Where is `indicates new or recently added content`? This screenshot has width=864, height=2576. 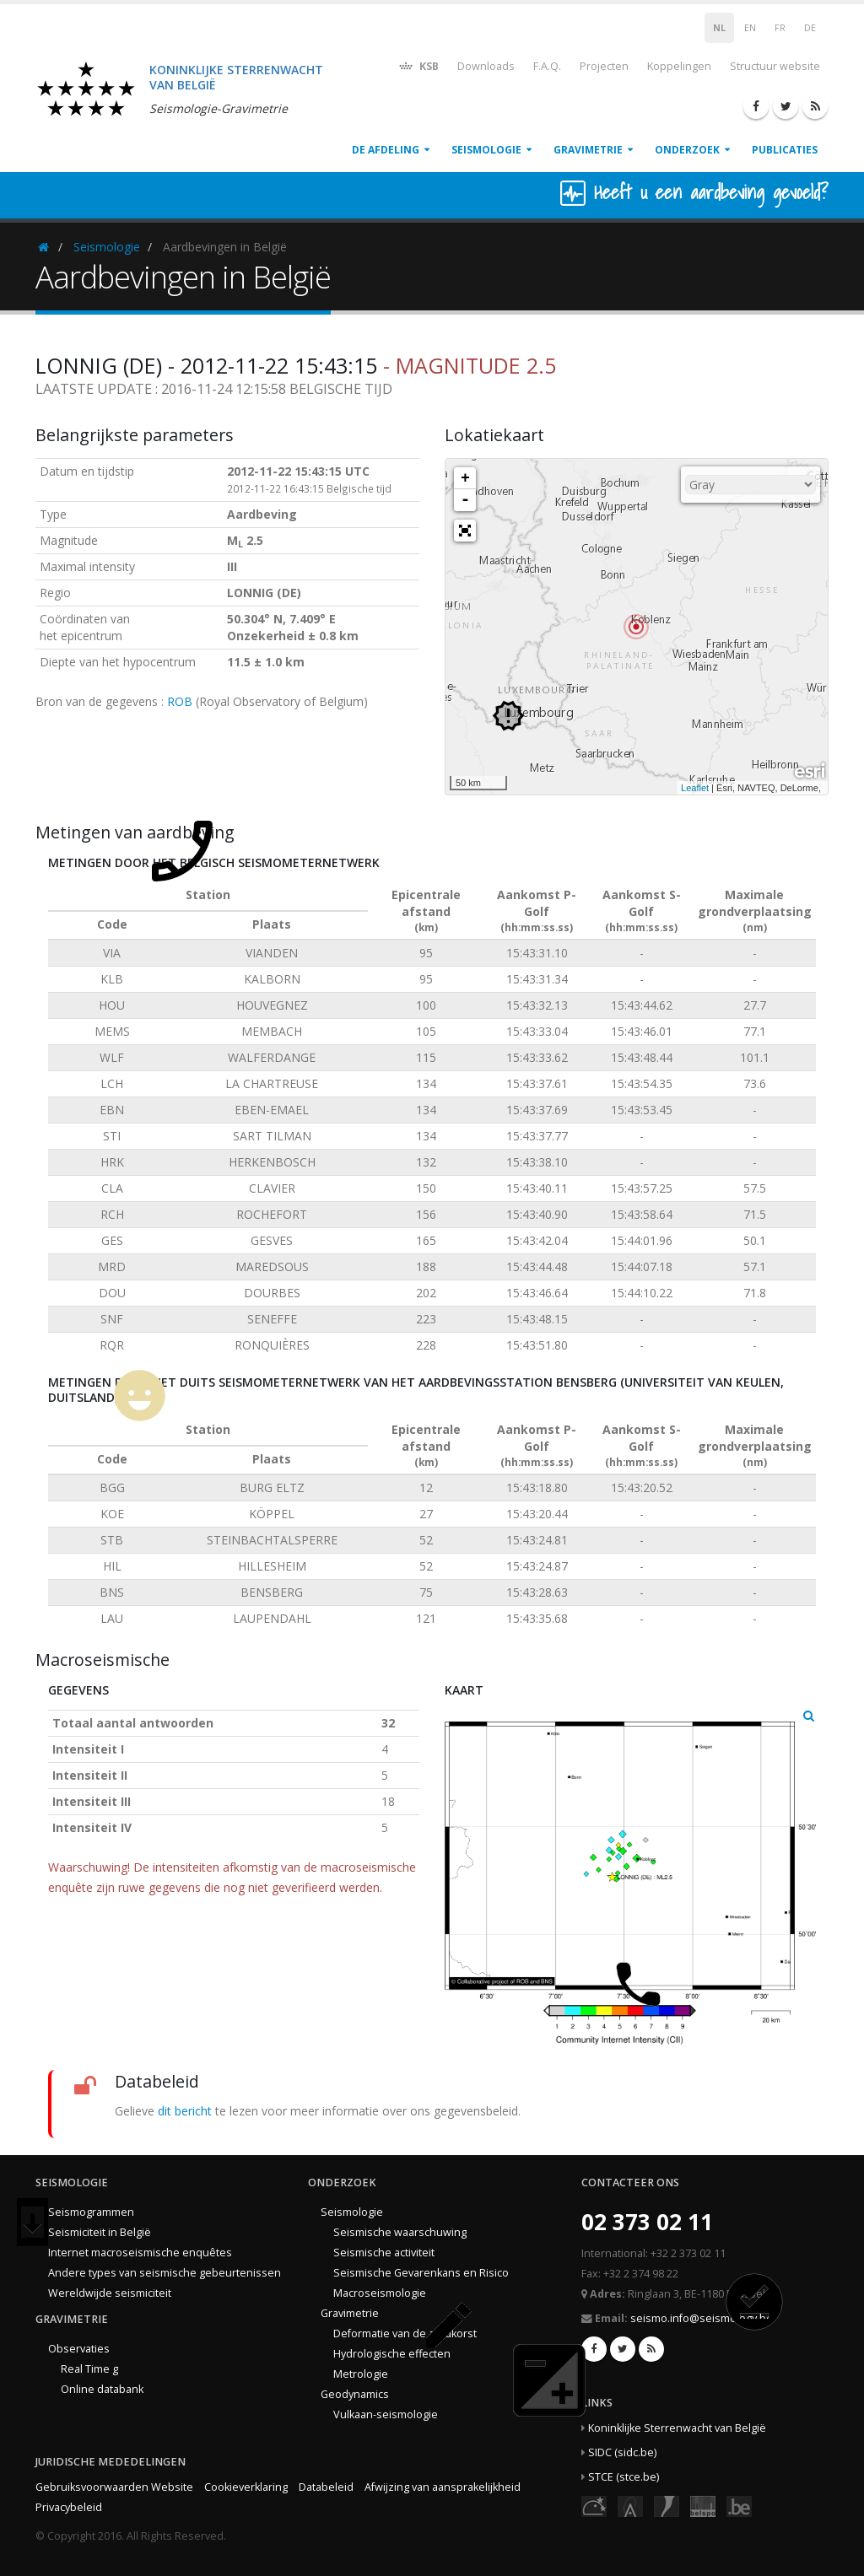
indicates new or recently added content is located at coordinates (508, 715).